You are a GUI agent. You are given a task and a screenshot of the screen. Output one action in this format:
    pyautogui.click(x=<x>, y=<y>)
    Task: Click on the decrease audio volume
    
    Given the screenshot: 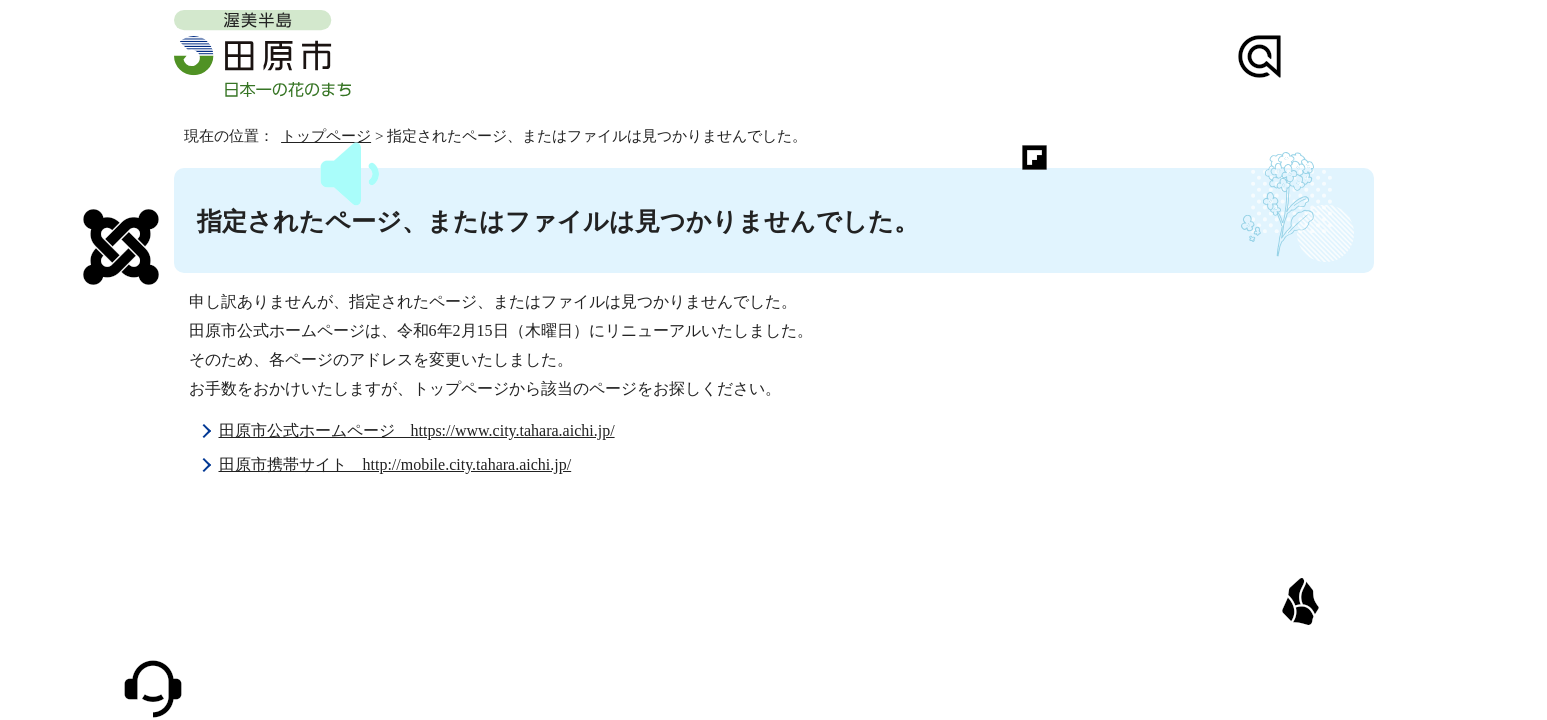 What is the action you would take?
    pyautogui.click(x=352, y=174)
    